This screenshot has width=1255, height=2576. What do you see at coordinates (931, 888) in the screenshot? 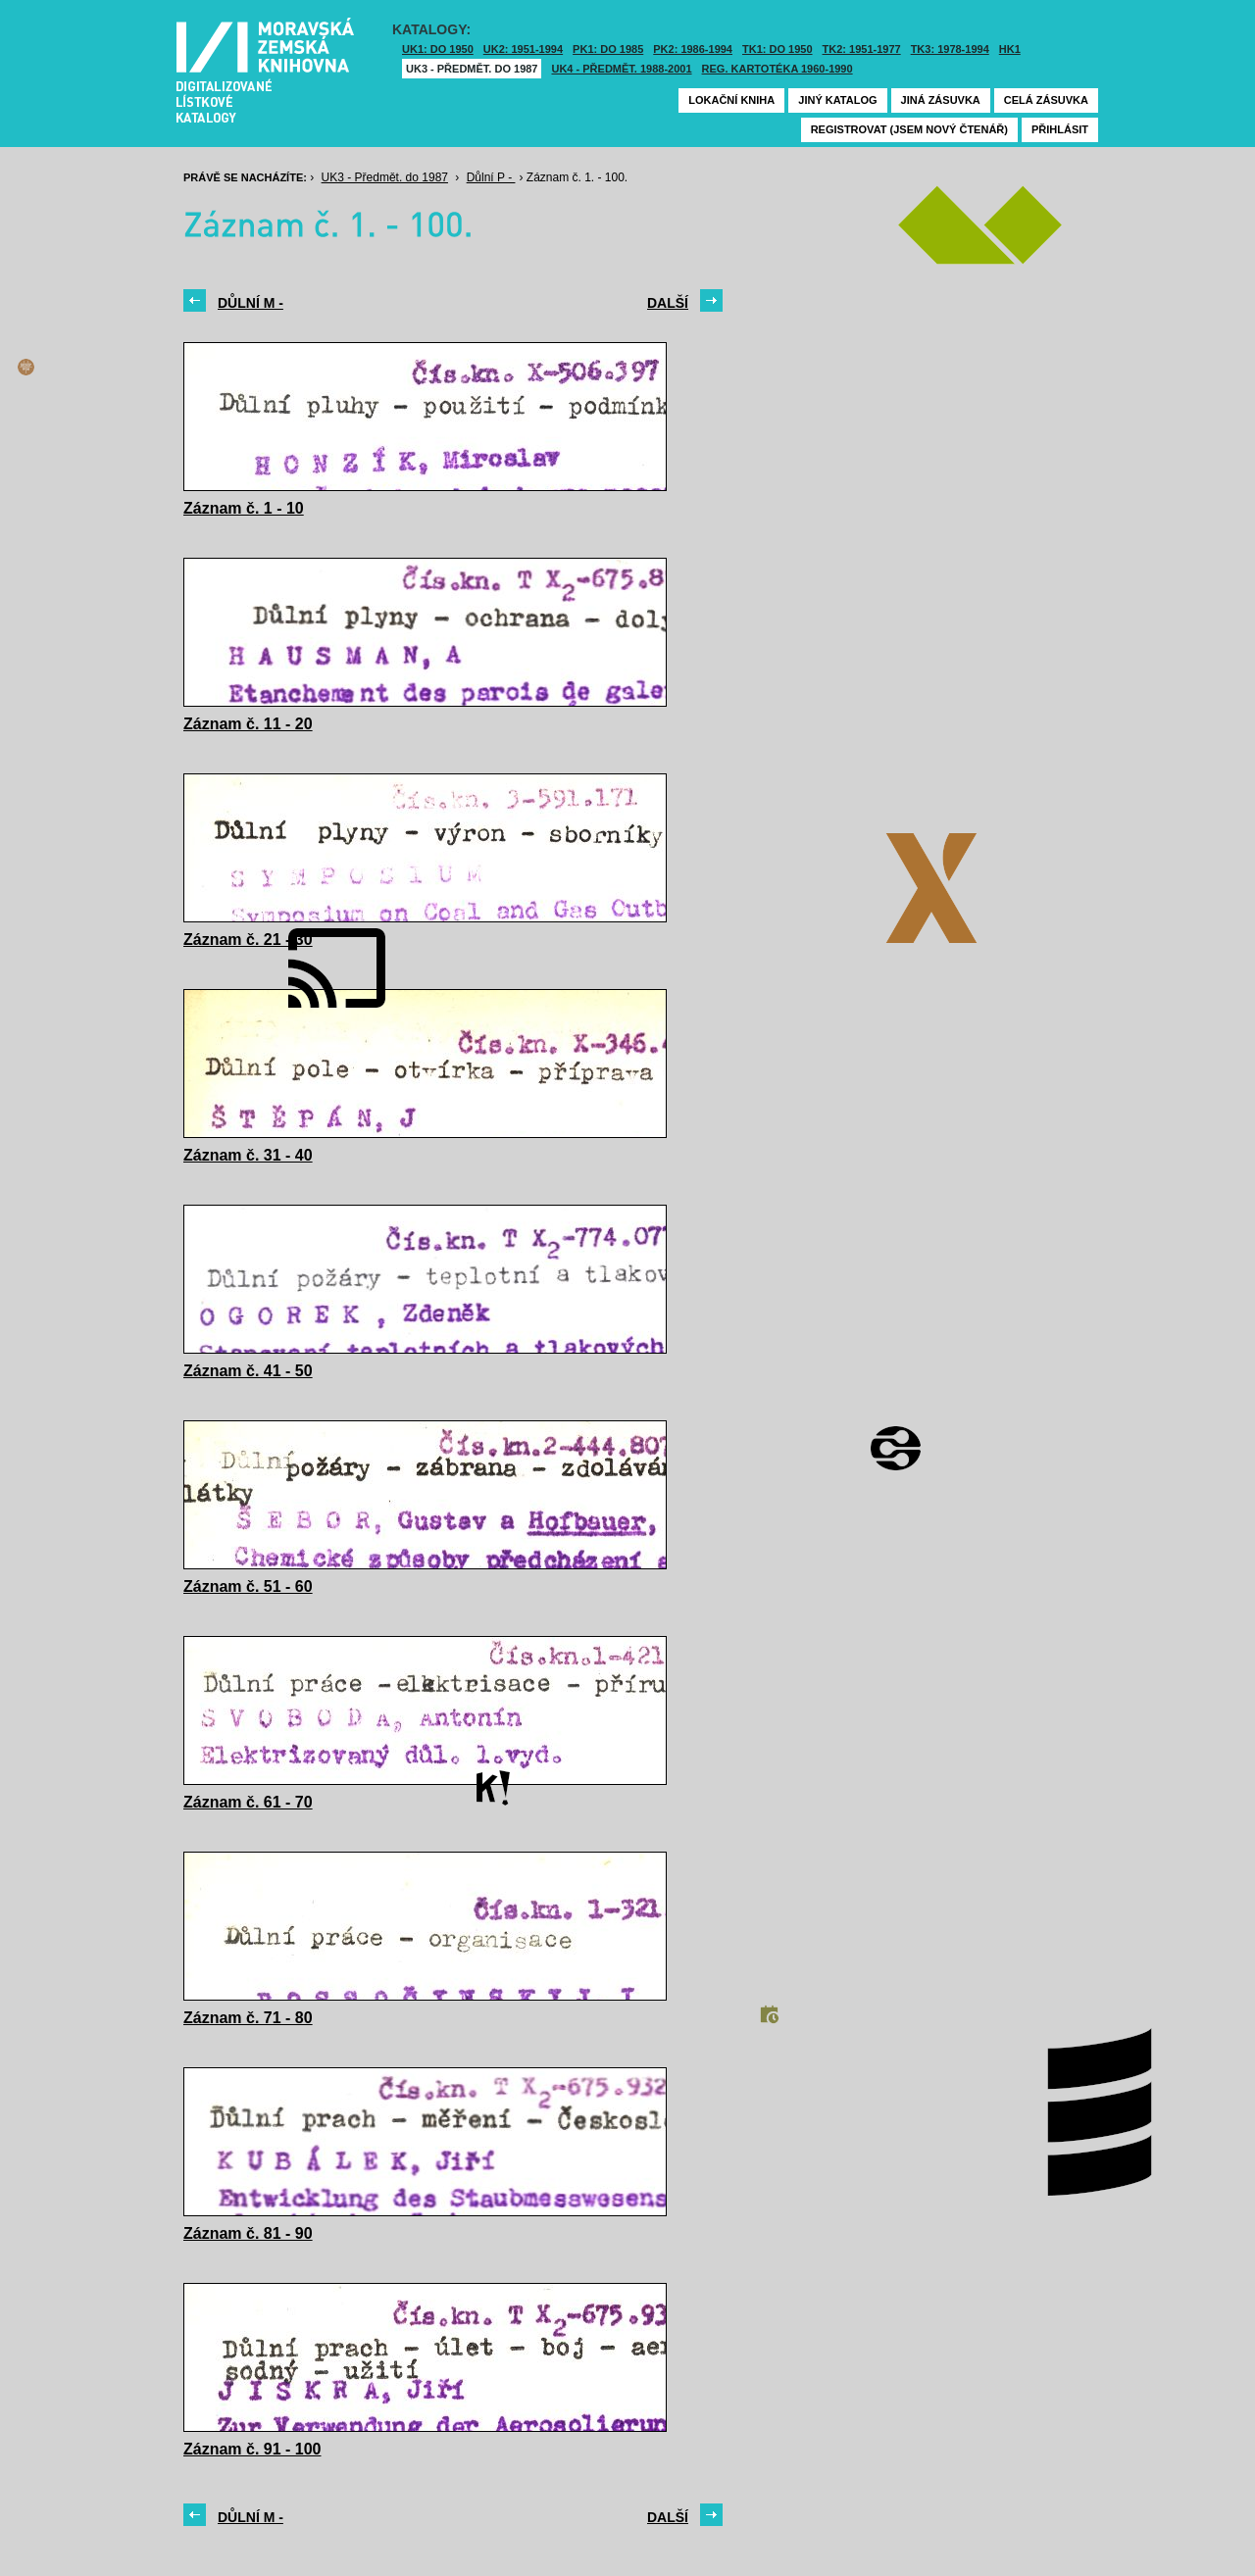
I see `xstate library logo` at bounding box center [931, 888].